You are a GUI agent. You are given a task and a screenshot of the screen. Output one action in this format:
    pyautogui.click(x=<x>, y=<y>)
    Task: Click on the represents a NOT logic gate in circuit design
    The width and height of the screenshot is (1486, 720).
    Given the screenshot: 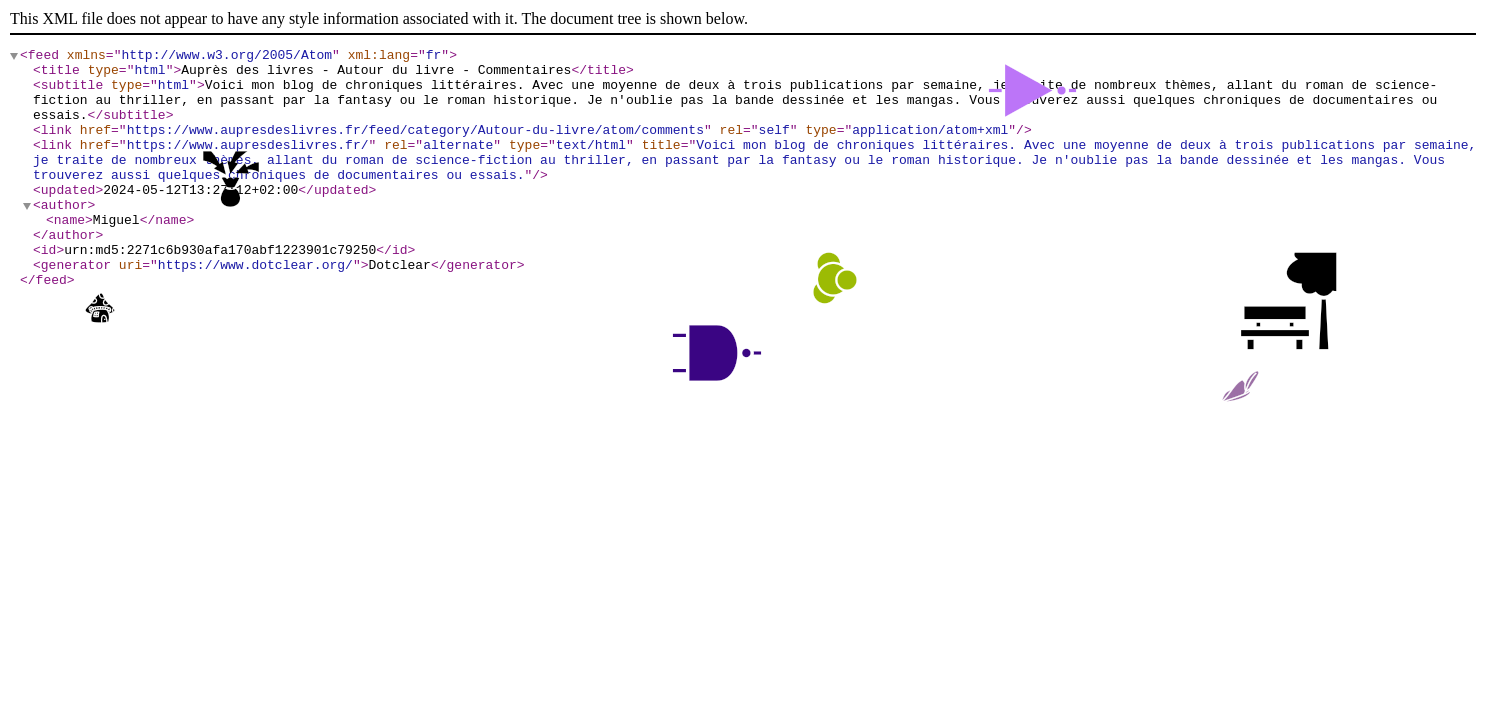 What is the action you would take?
    pyautogui.click(x=1032, y=90)
    